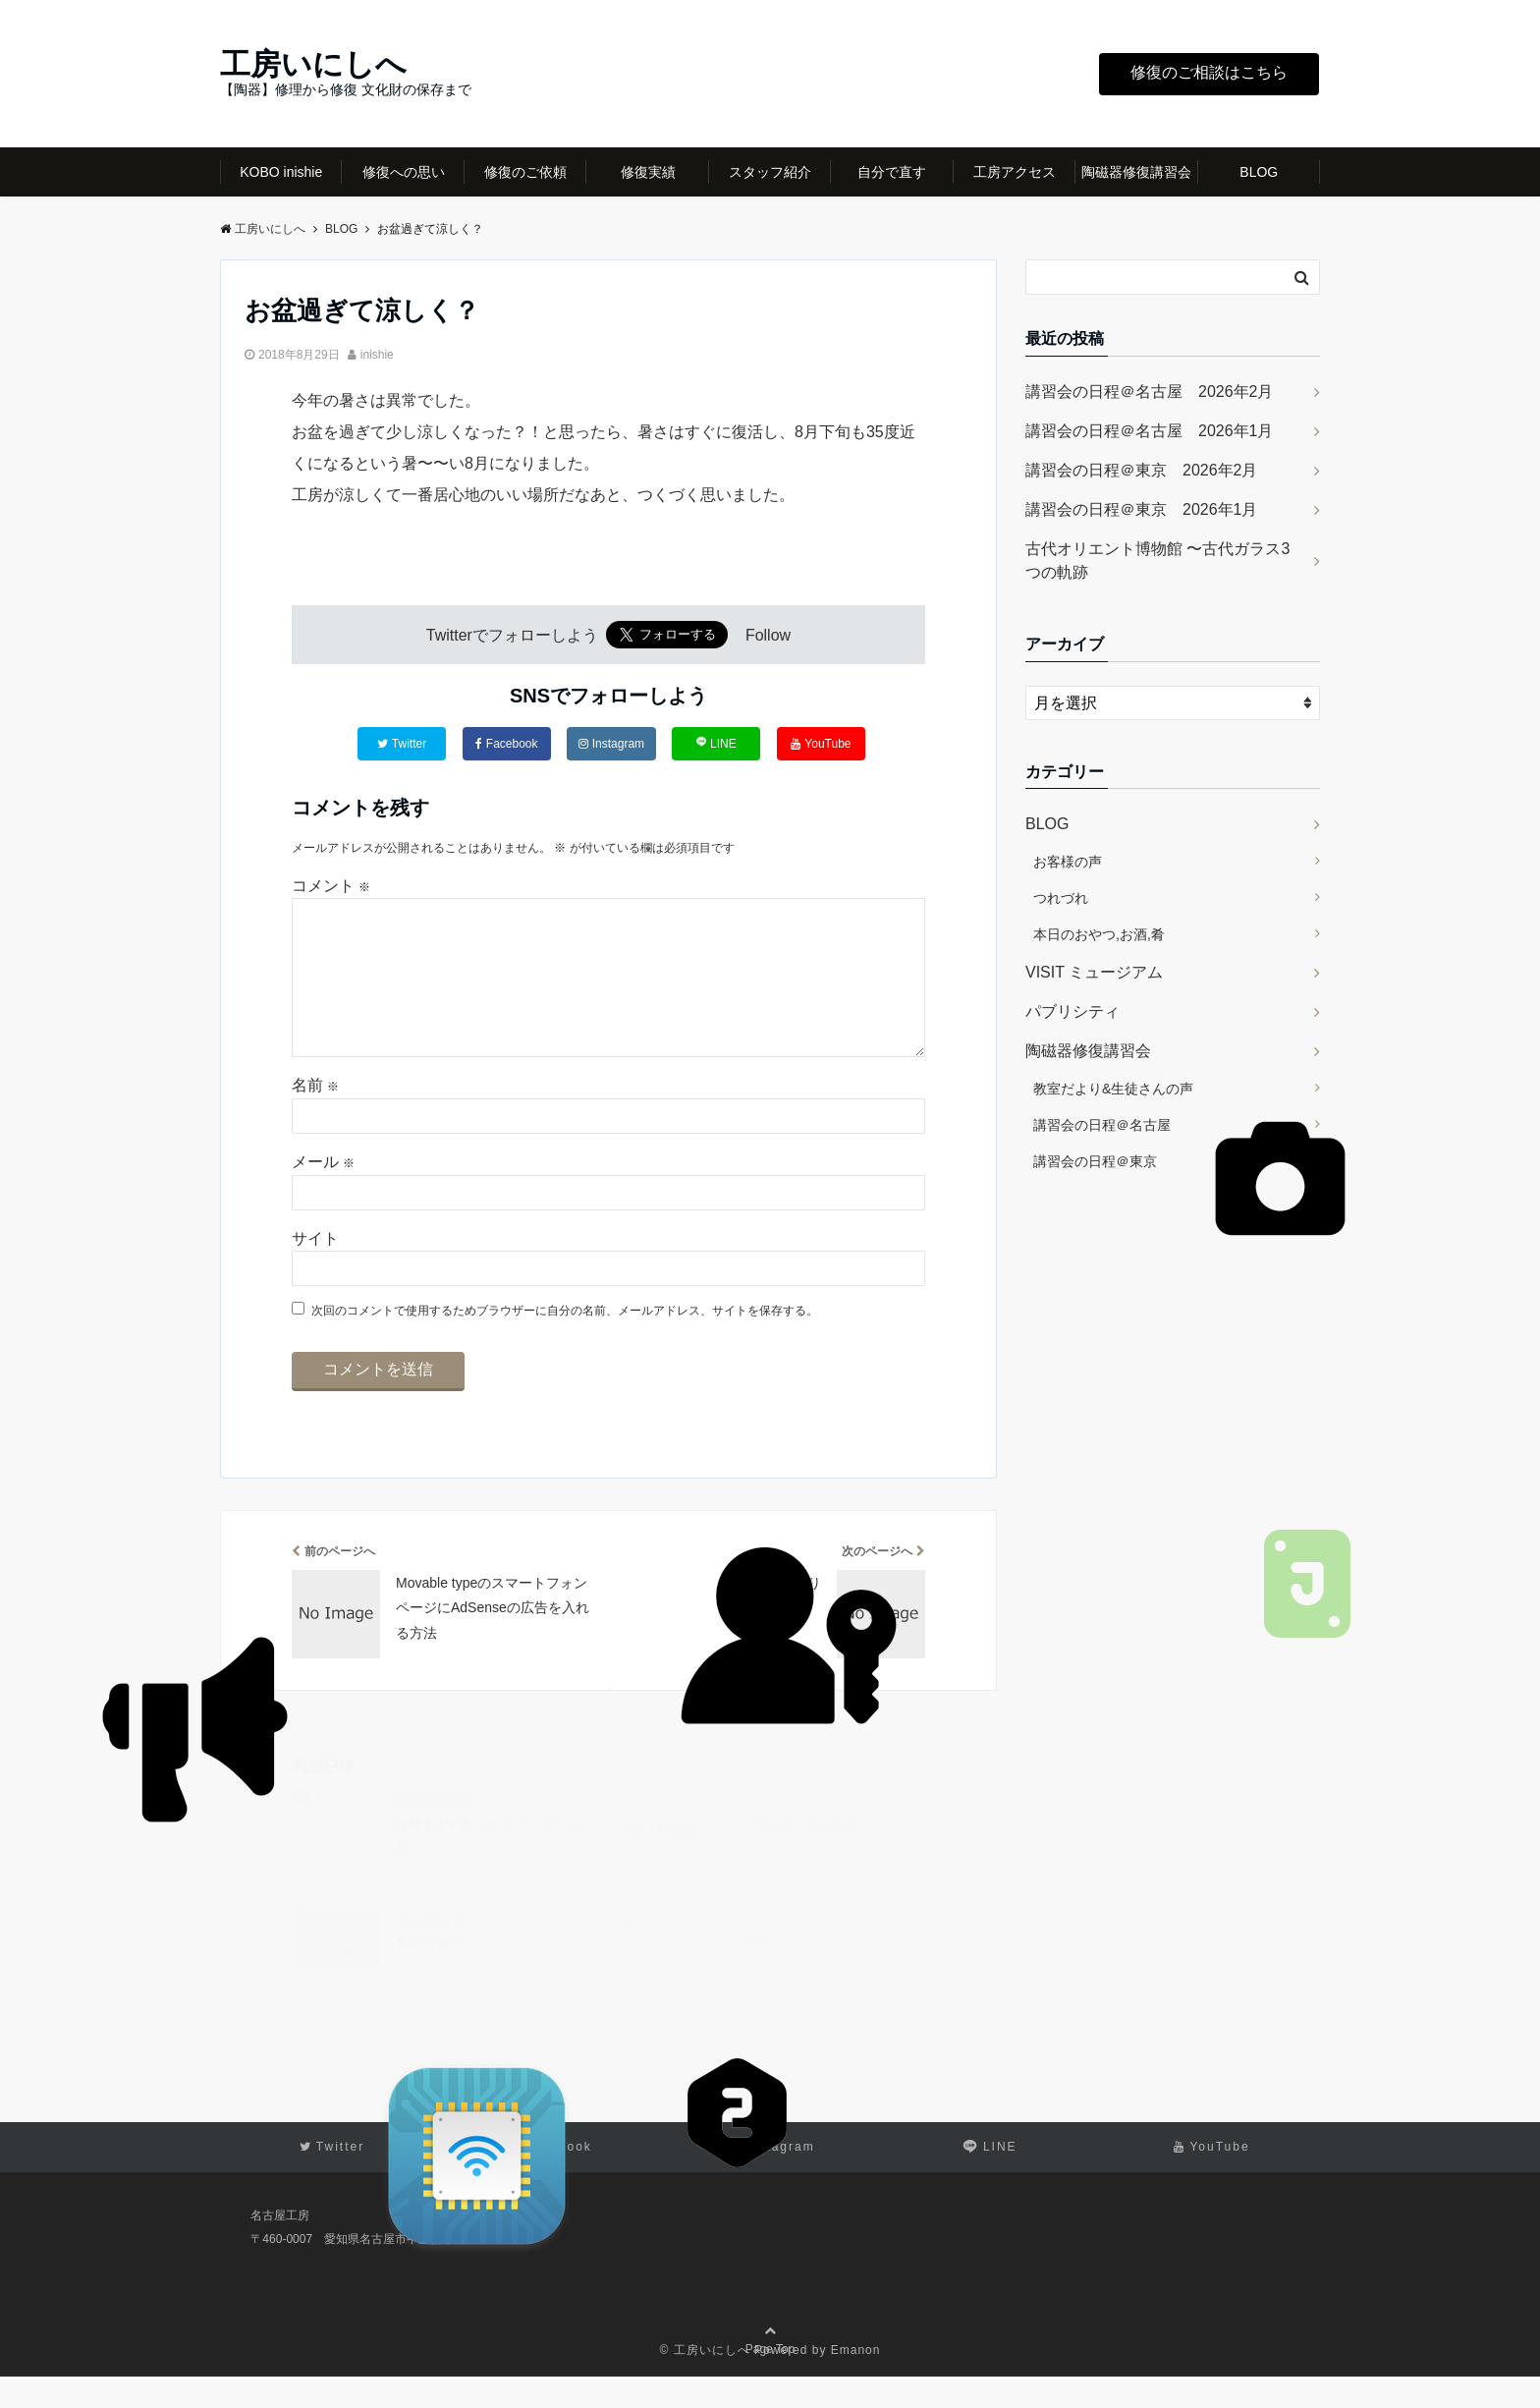 This screenshot has height=2408, width=1540. Describe the element at coordinates (1280, 1178) in the screenshot. I see `take a photo` at that location.